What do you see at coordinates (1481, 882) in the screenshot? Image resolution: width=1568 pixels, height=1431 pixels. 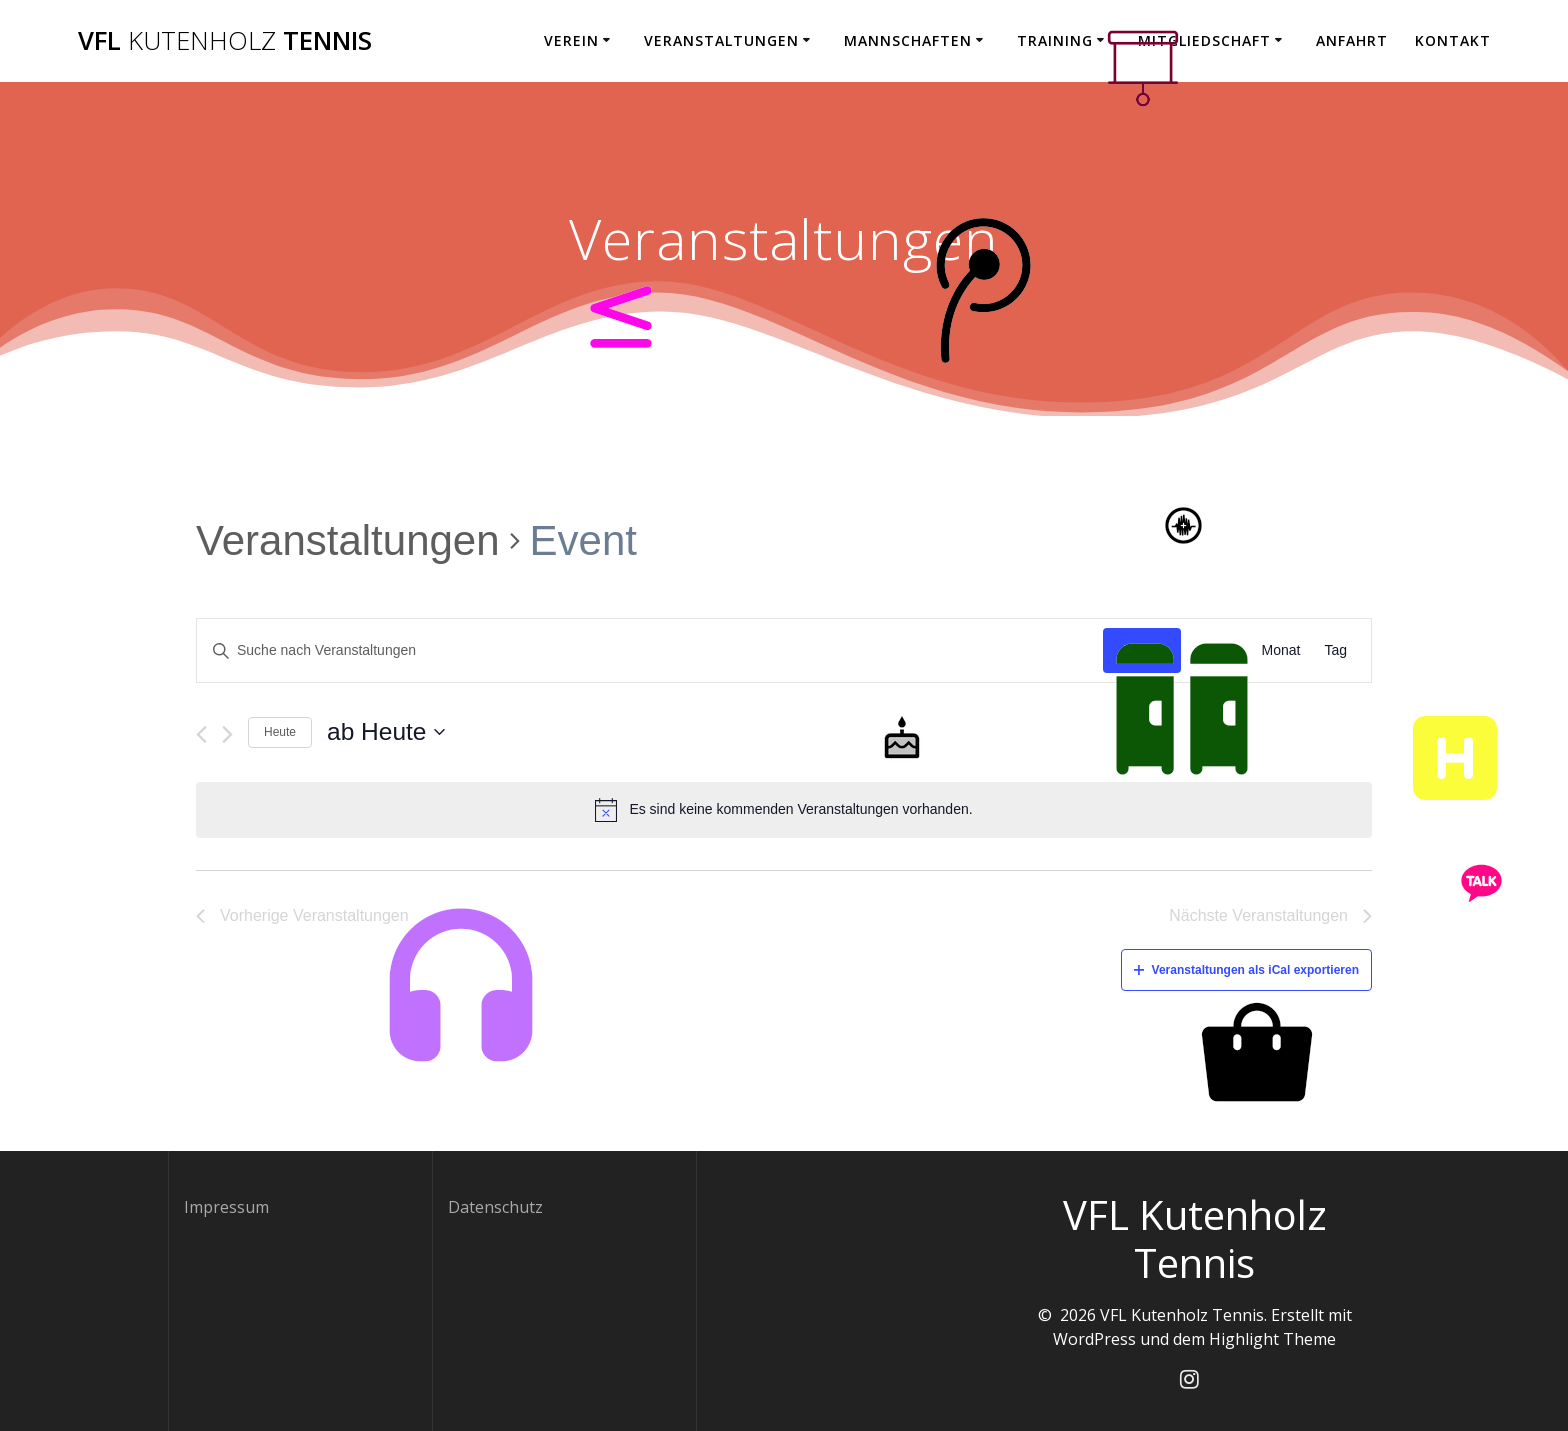 I see `open KakaoTalk messaging app` at bounding box center [1481, 882].